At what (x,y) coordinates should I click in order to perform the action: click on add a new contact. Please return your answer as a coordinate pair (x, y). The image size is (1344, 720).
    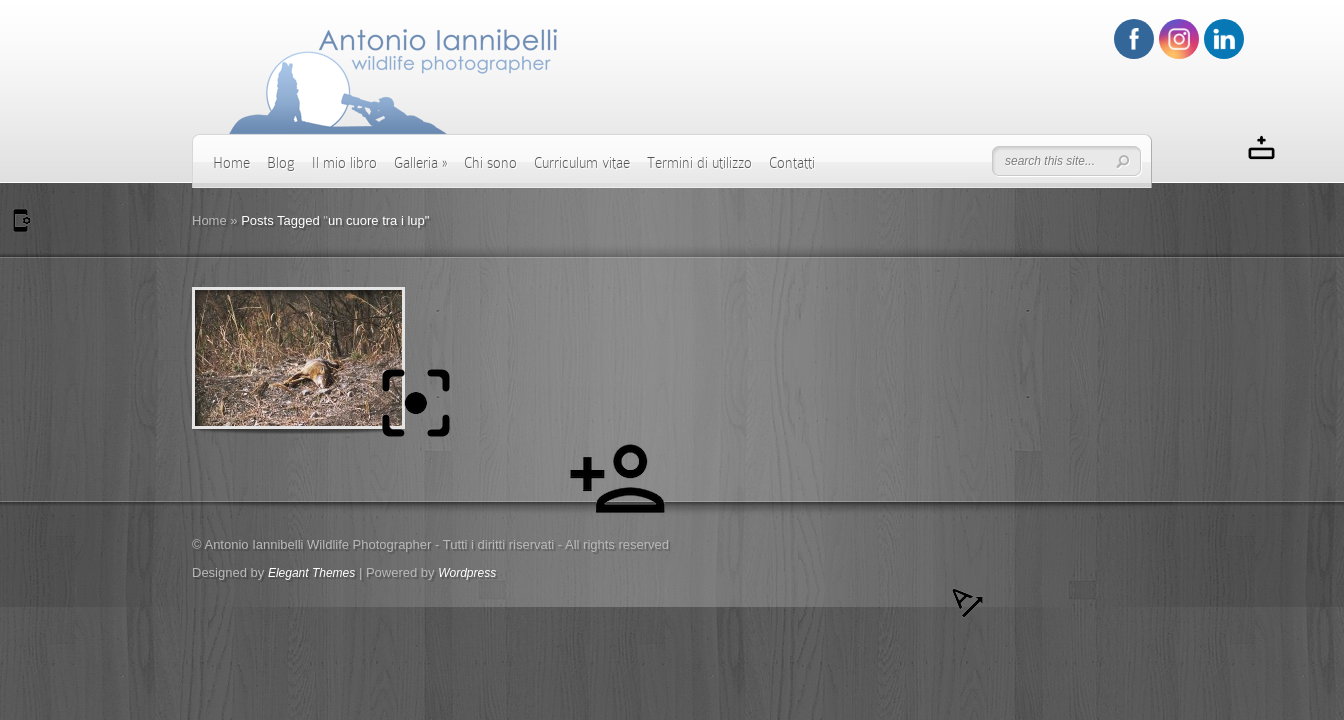
    Looking at the image, I should click on (617, 478).